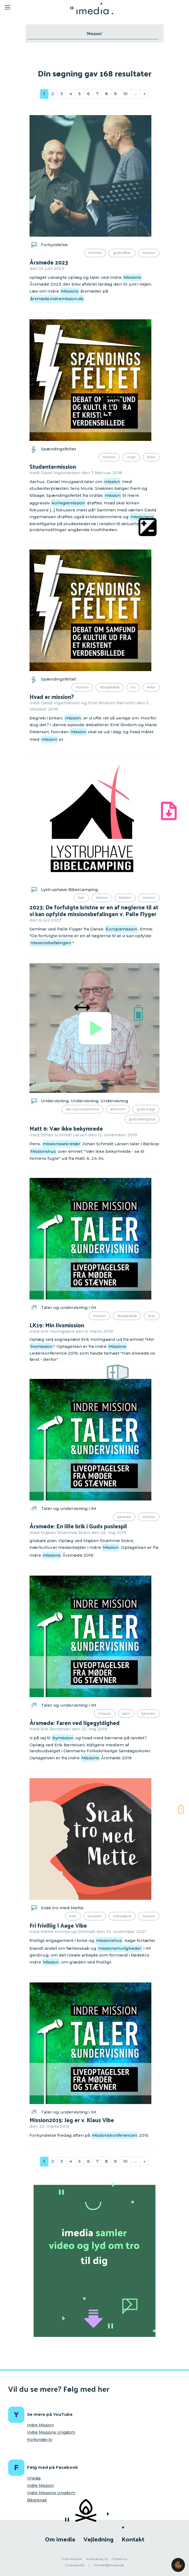 The image size is (189, 2576). What do you see at coordinates (82, 1007) in the screenshot?
I see `adjust width or resize horizontally` at bounding box center [82, 1007].